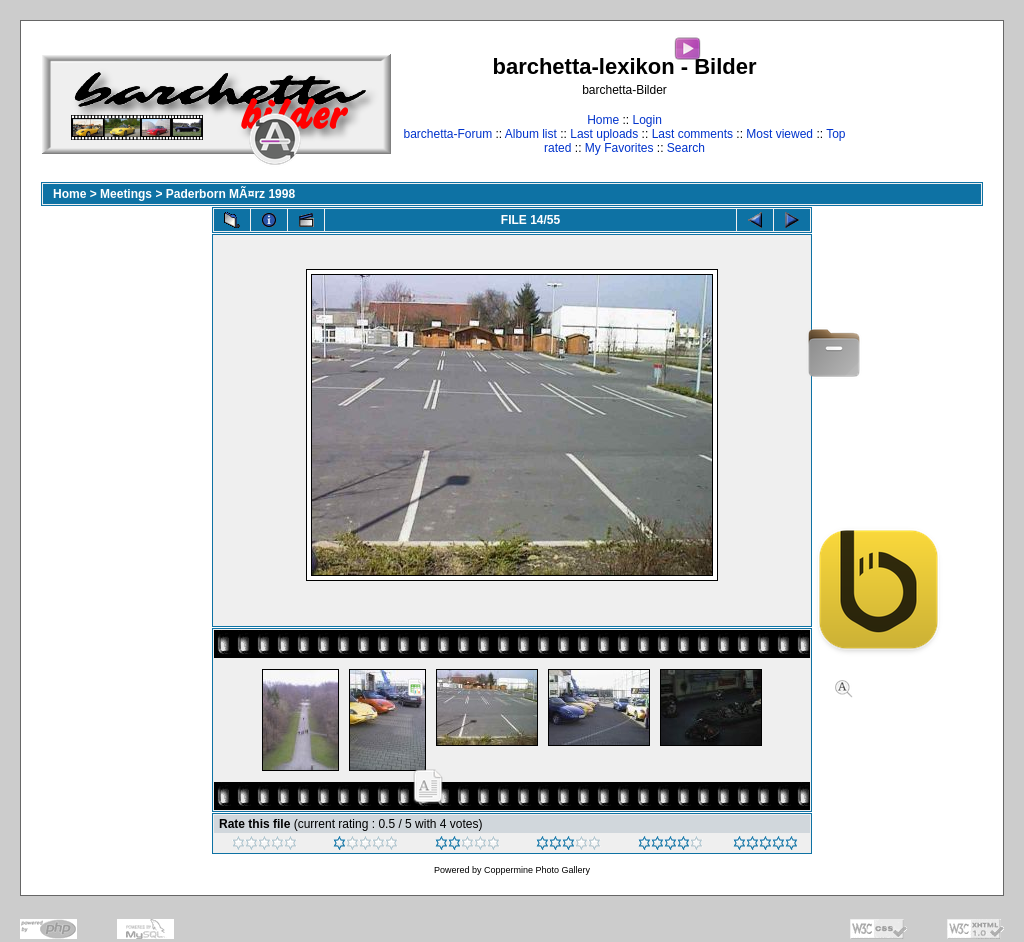 Image resolution: width=1024 pixels, height=942 pixels. What do you see at coordinates (415, 687) in the screenshot?
I see `open a spreadsheet file` at bounding box center [415, 687].